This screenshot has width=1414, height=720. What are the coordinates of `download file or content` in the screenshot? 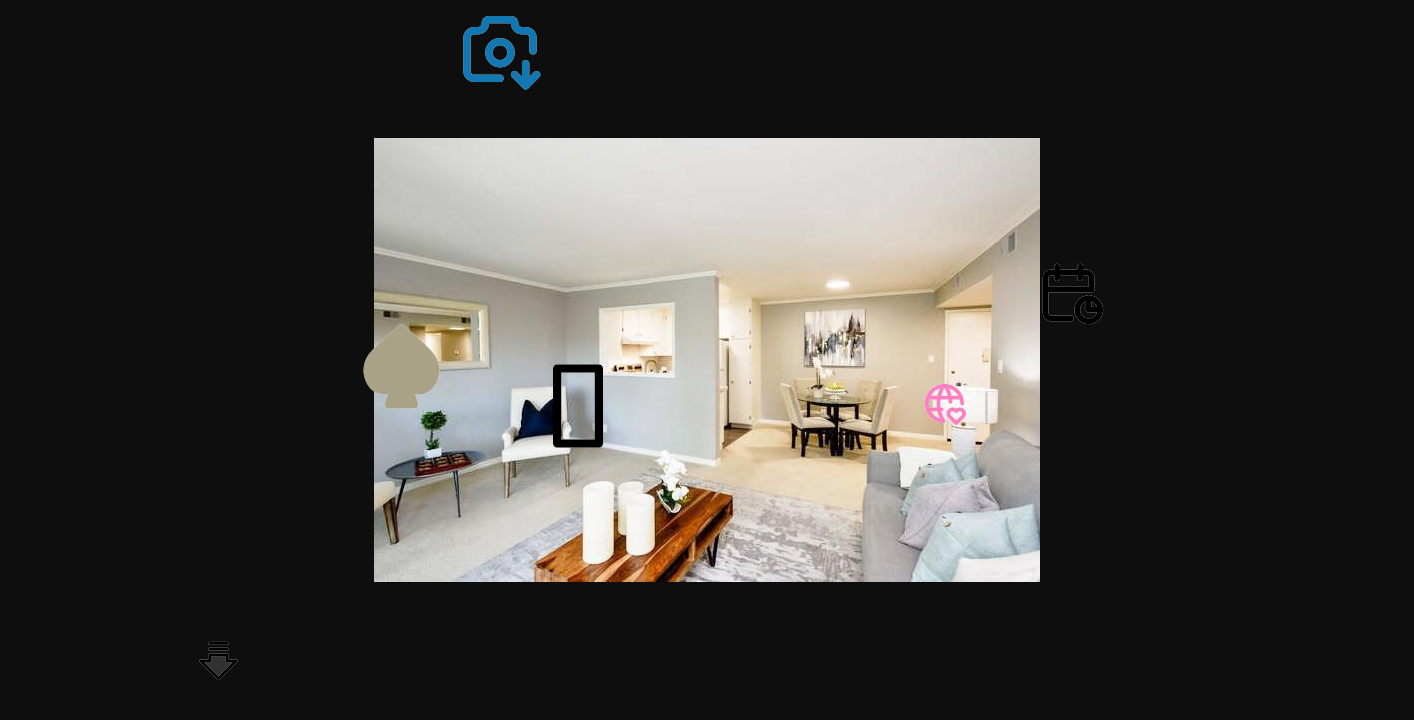 It's located at (218, 659).